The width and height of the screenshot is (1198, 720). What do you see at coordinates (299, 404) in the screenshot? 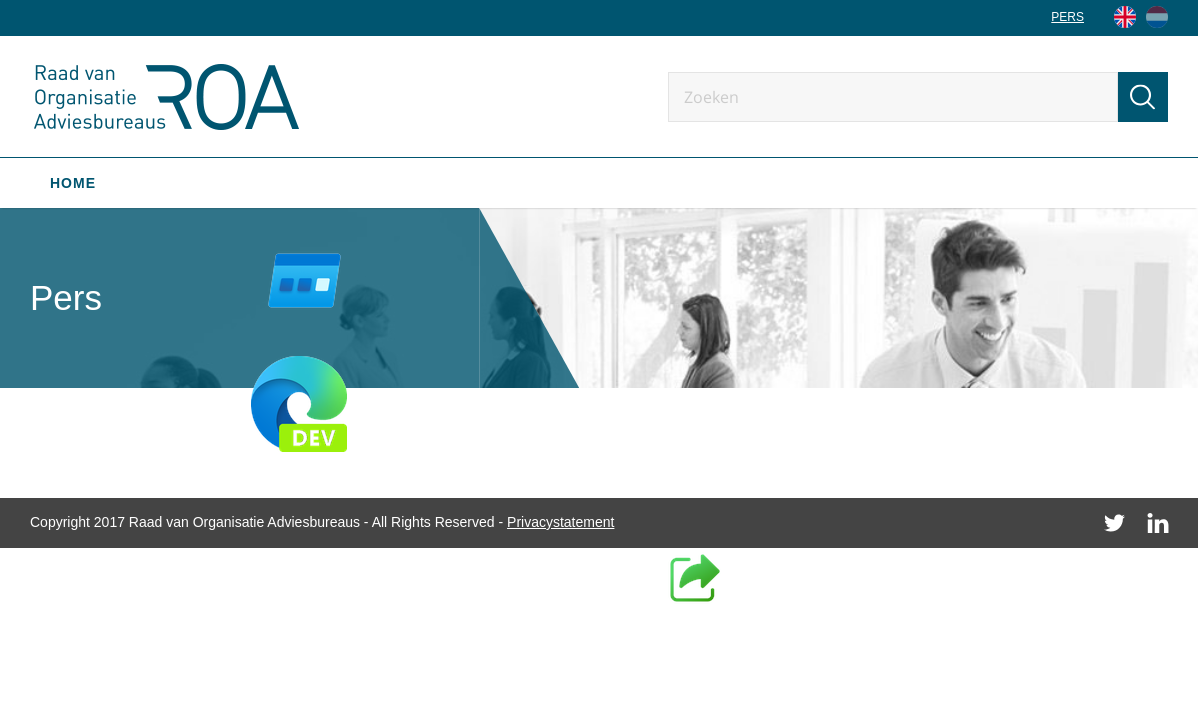
I see `open microsoft edge developer browser` at bounding box center [299, 404].